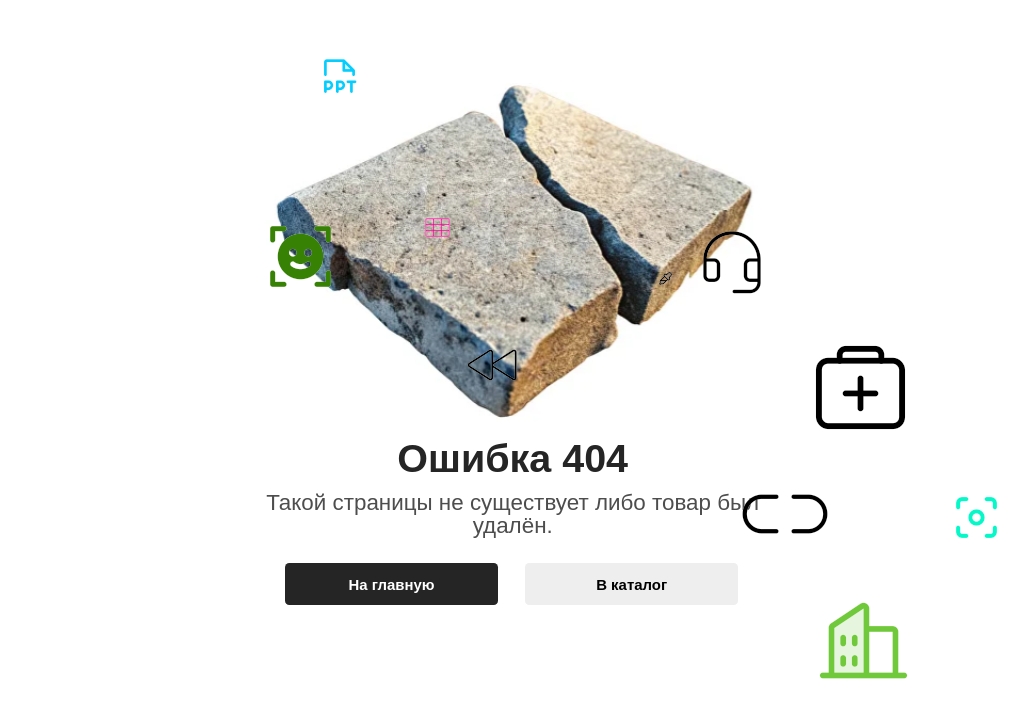 The height and width of the screenshot is (720, 1024). What do you see at coordinates (785, 514) in the screenshot?
I see `unlink or break a connected item` at bounding box center [785, 514].